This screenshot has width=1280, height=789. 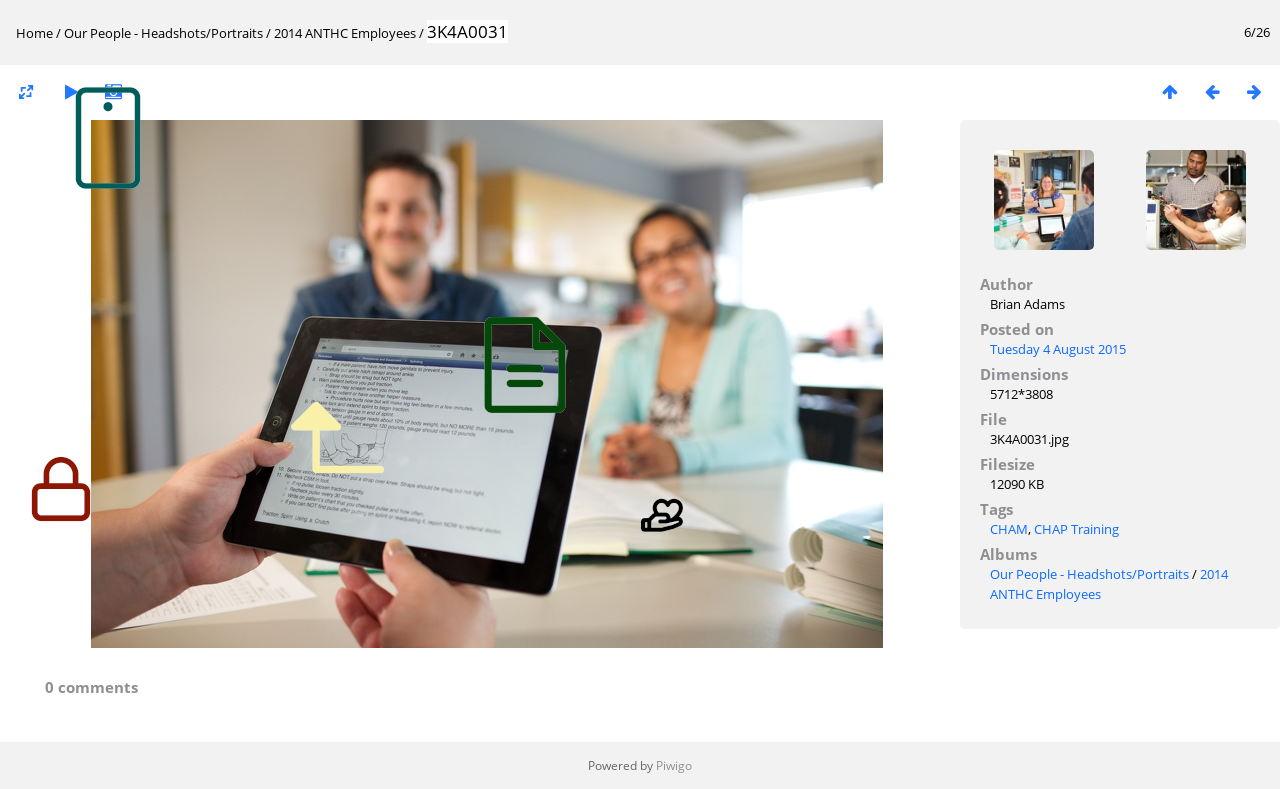 I want to click on view document or text file, so click(x=525, y=365).